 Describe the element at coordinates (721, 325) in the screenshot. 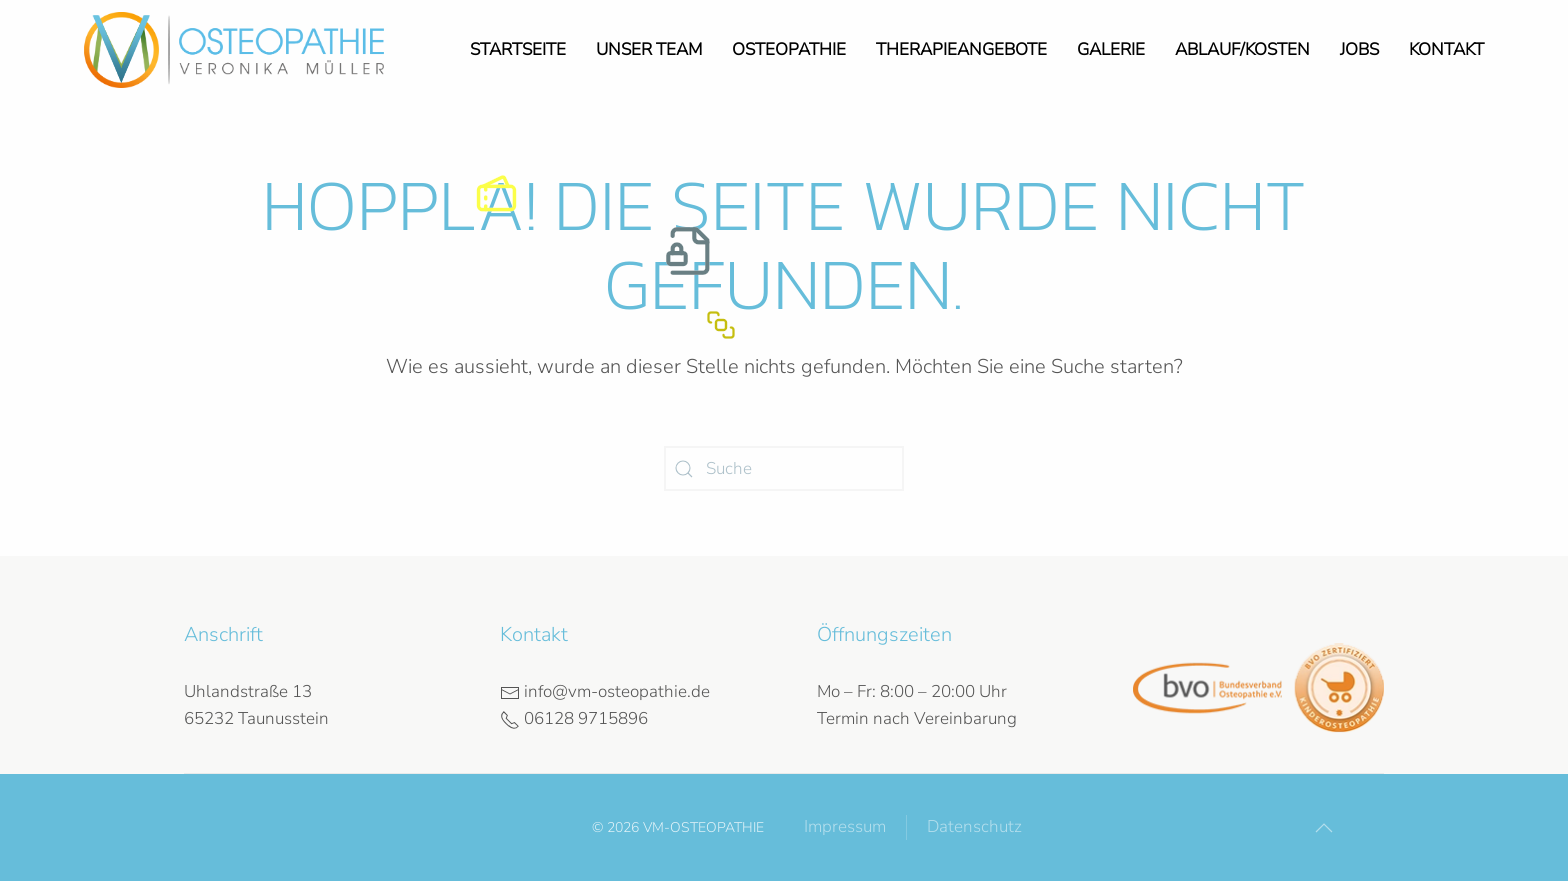

I see `bring selected layer to front` at that location.